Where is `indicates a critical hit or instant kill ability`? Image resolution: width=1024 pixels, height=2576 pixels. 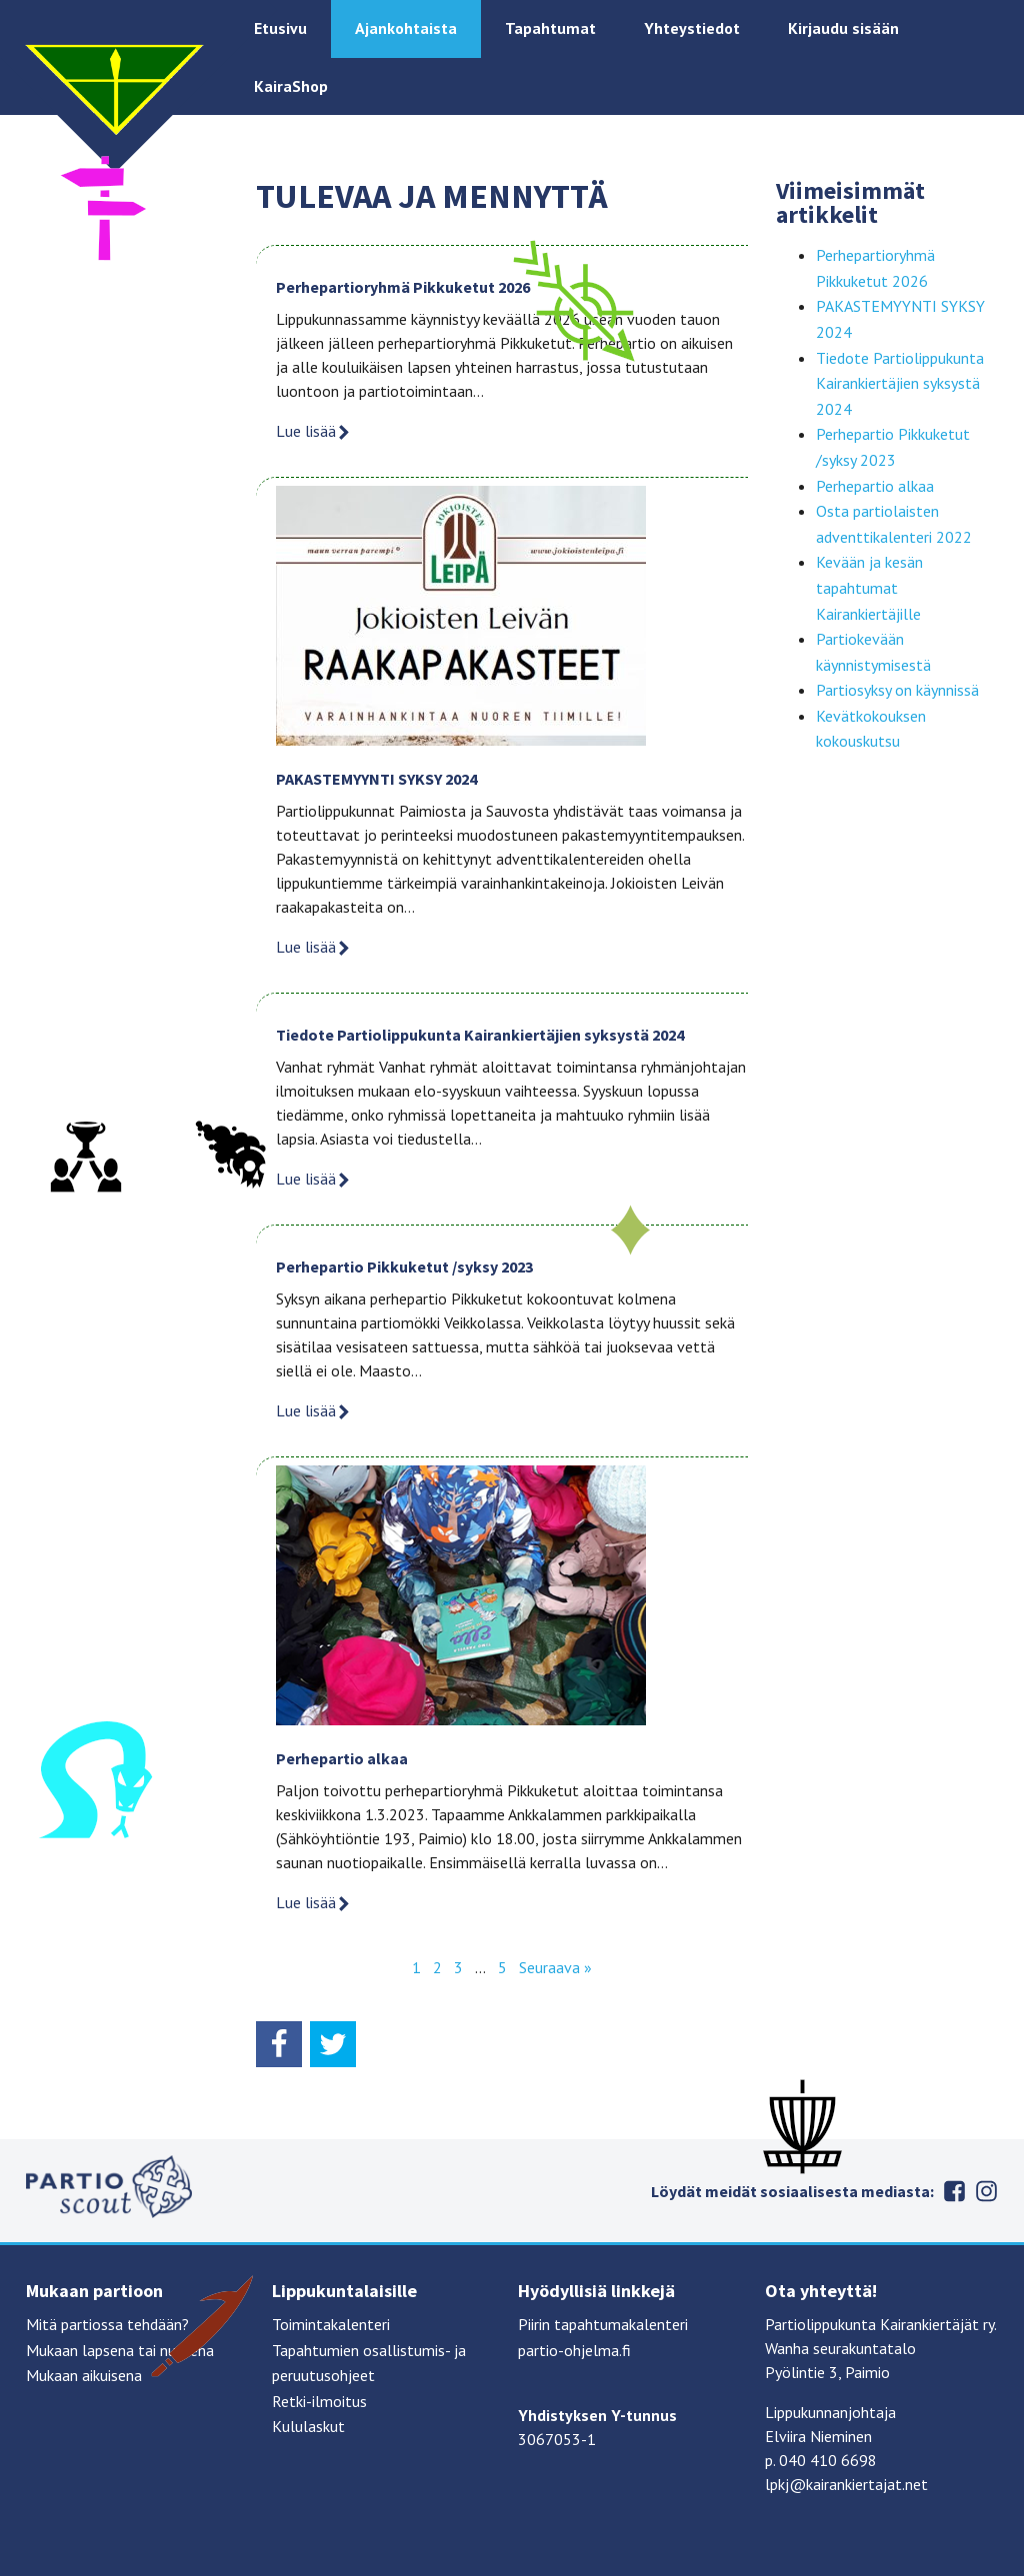
indicates a critical hit or instant kill ability is located at coordinates (231, 1156).